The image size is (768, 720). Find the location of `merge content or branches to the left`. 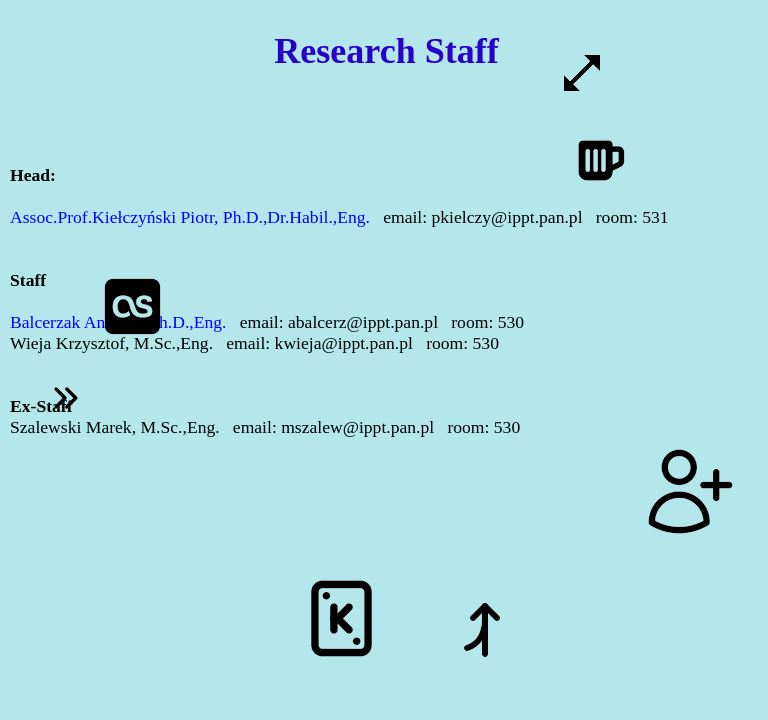

merge content or branches to the left is located at coordinates (485, 630).